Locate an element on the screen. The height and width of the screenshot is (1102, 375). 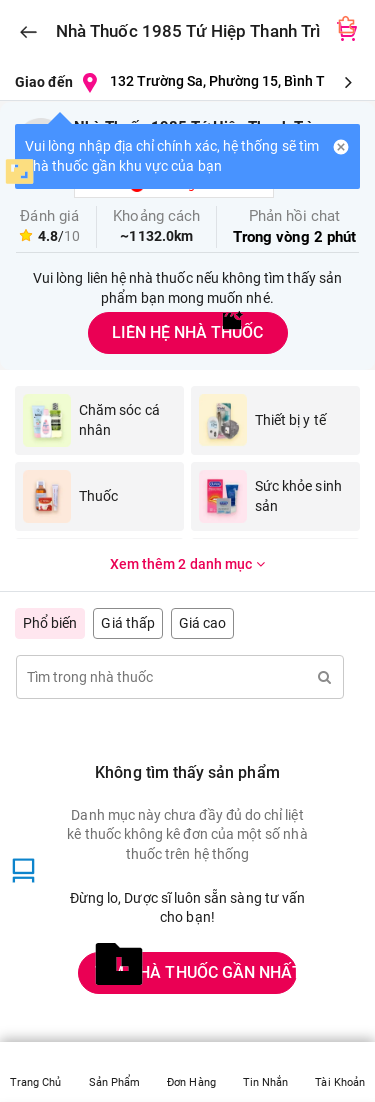
adjust aspect ratio settings is located at coordinates (19, 171).